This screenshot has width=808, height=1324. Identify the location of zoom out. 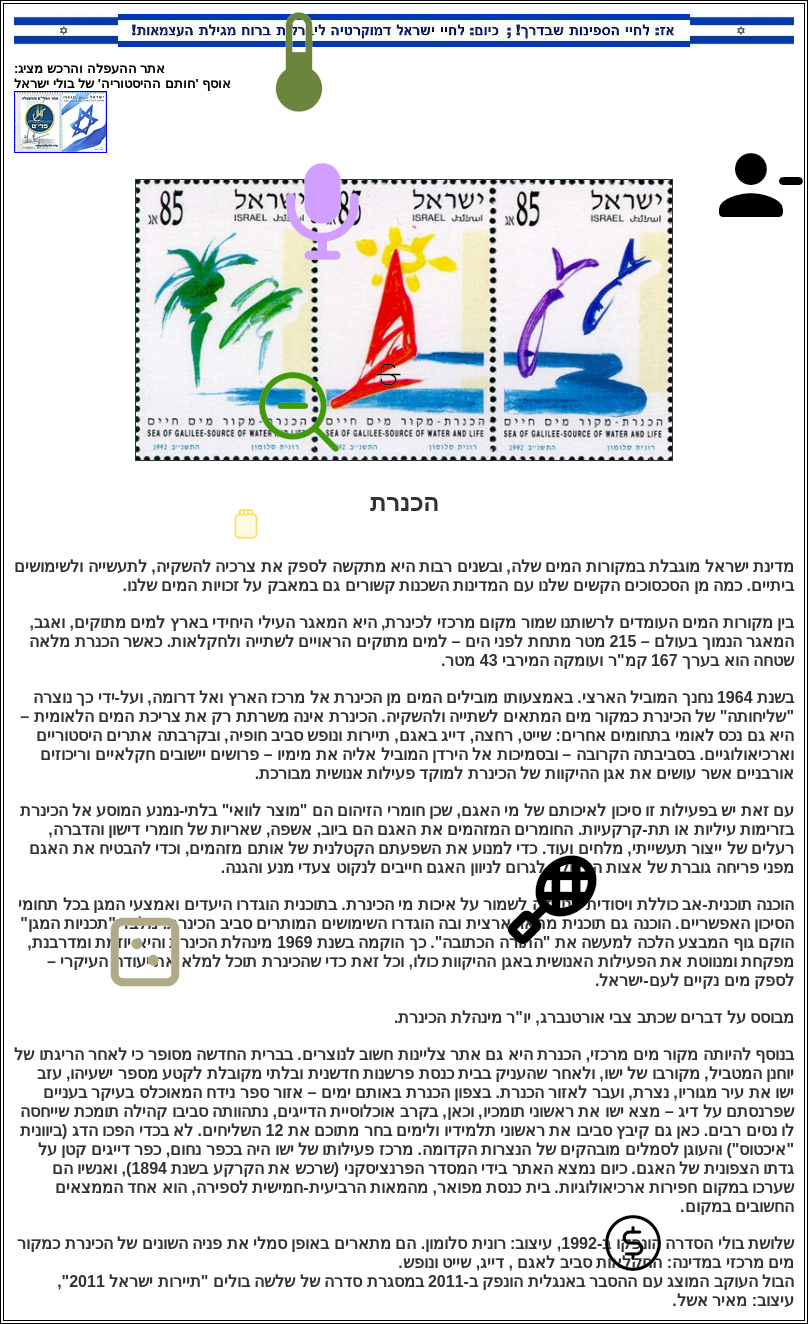
(299, 412).